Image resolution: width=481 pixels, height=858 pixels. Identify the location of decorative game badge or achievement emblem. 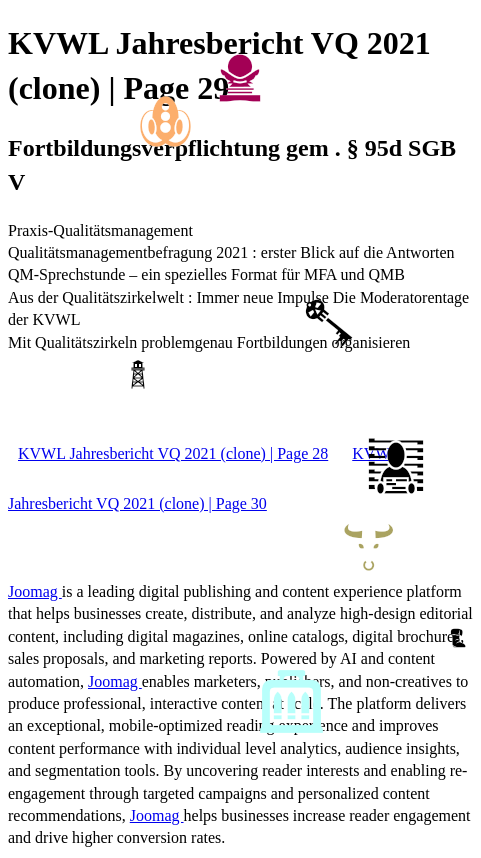
(165, 121).